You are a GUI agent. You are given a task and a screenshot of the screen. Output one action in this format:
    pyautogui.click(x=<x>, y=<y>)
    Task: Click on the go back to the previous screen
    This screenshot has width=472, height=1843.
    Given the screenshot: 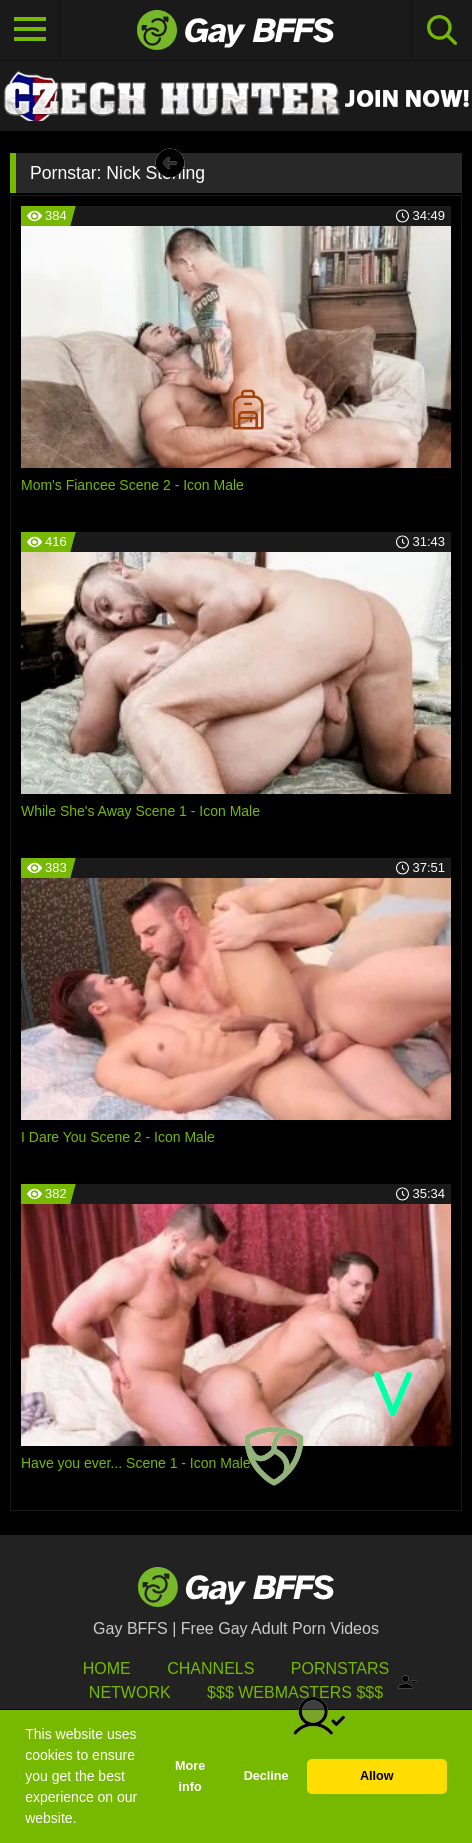 What is the action you would take?
    pyautogui.click(x=170, y=163)
    